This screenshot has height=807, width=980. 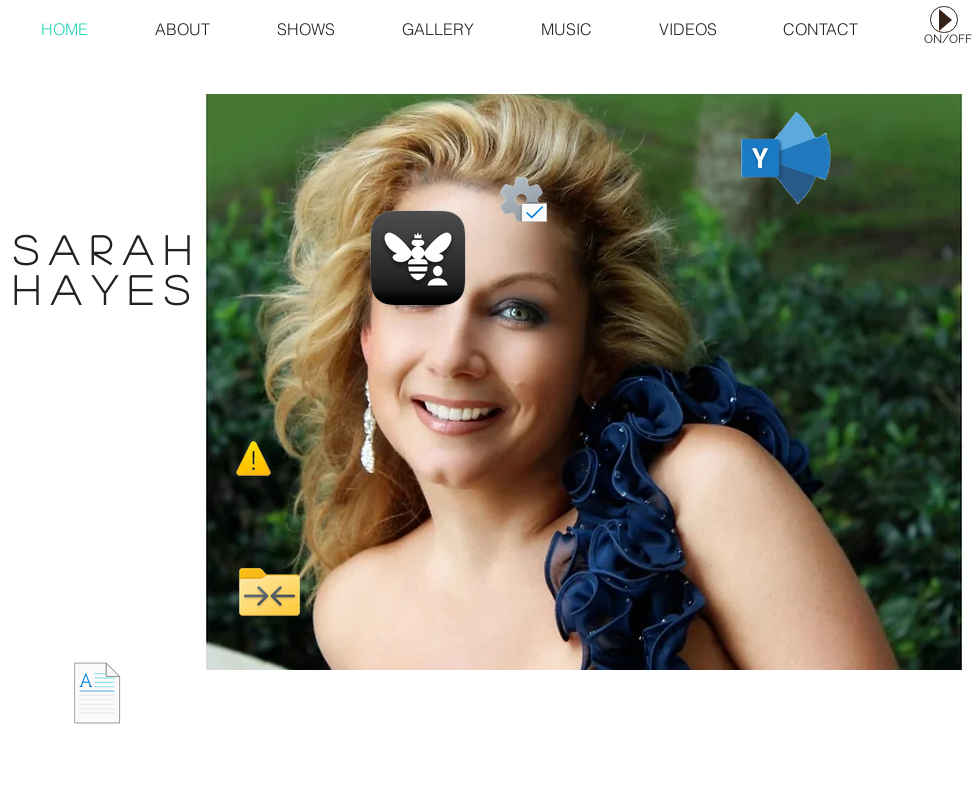 What do you see at coordinates (97, 693) in the screenshot?
I see `open a text document or word processing file` at bounding box center [97, 693].